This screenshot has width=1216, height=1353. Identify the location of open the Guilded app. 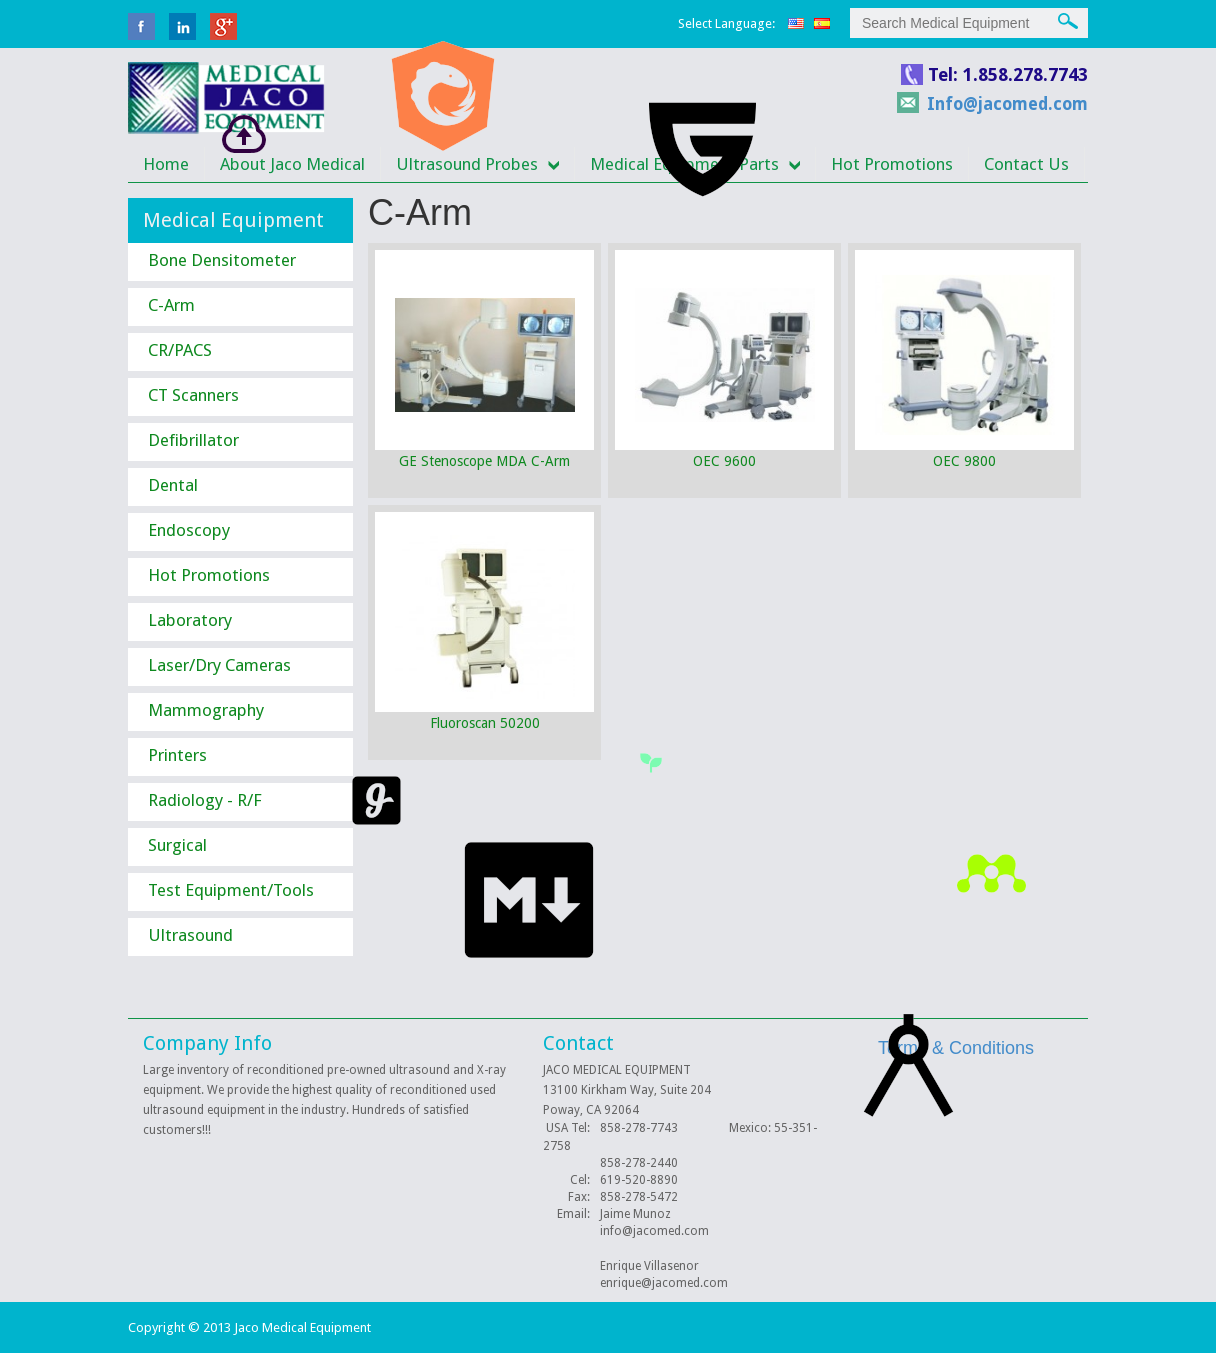
(702, 149).